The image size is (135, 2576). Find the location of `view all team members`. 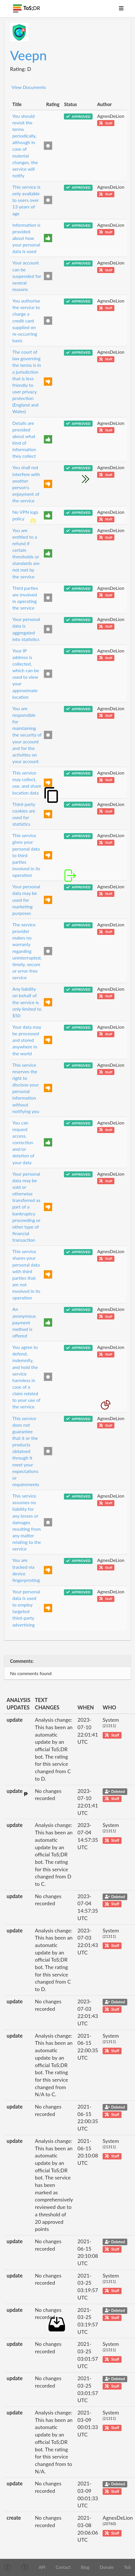

view all team members is located at coordinates (33, 520).